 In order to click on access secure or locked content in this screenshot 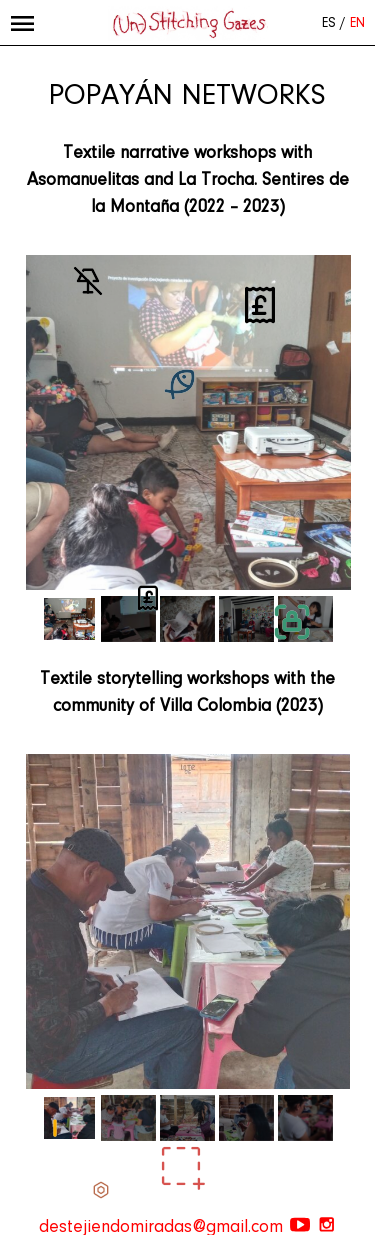, I will do `click(292, 622)`.